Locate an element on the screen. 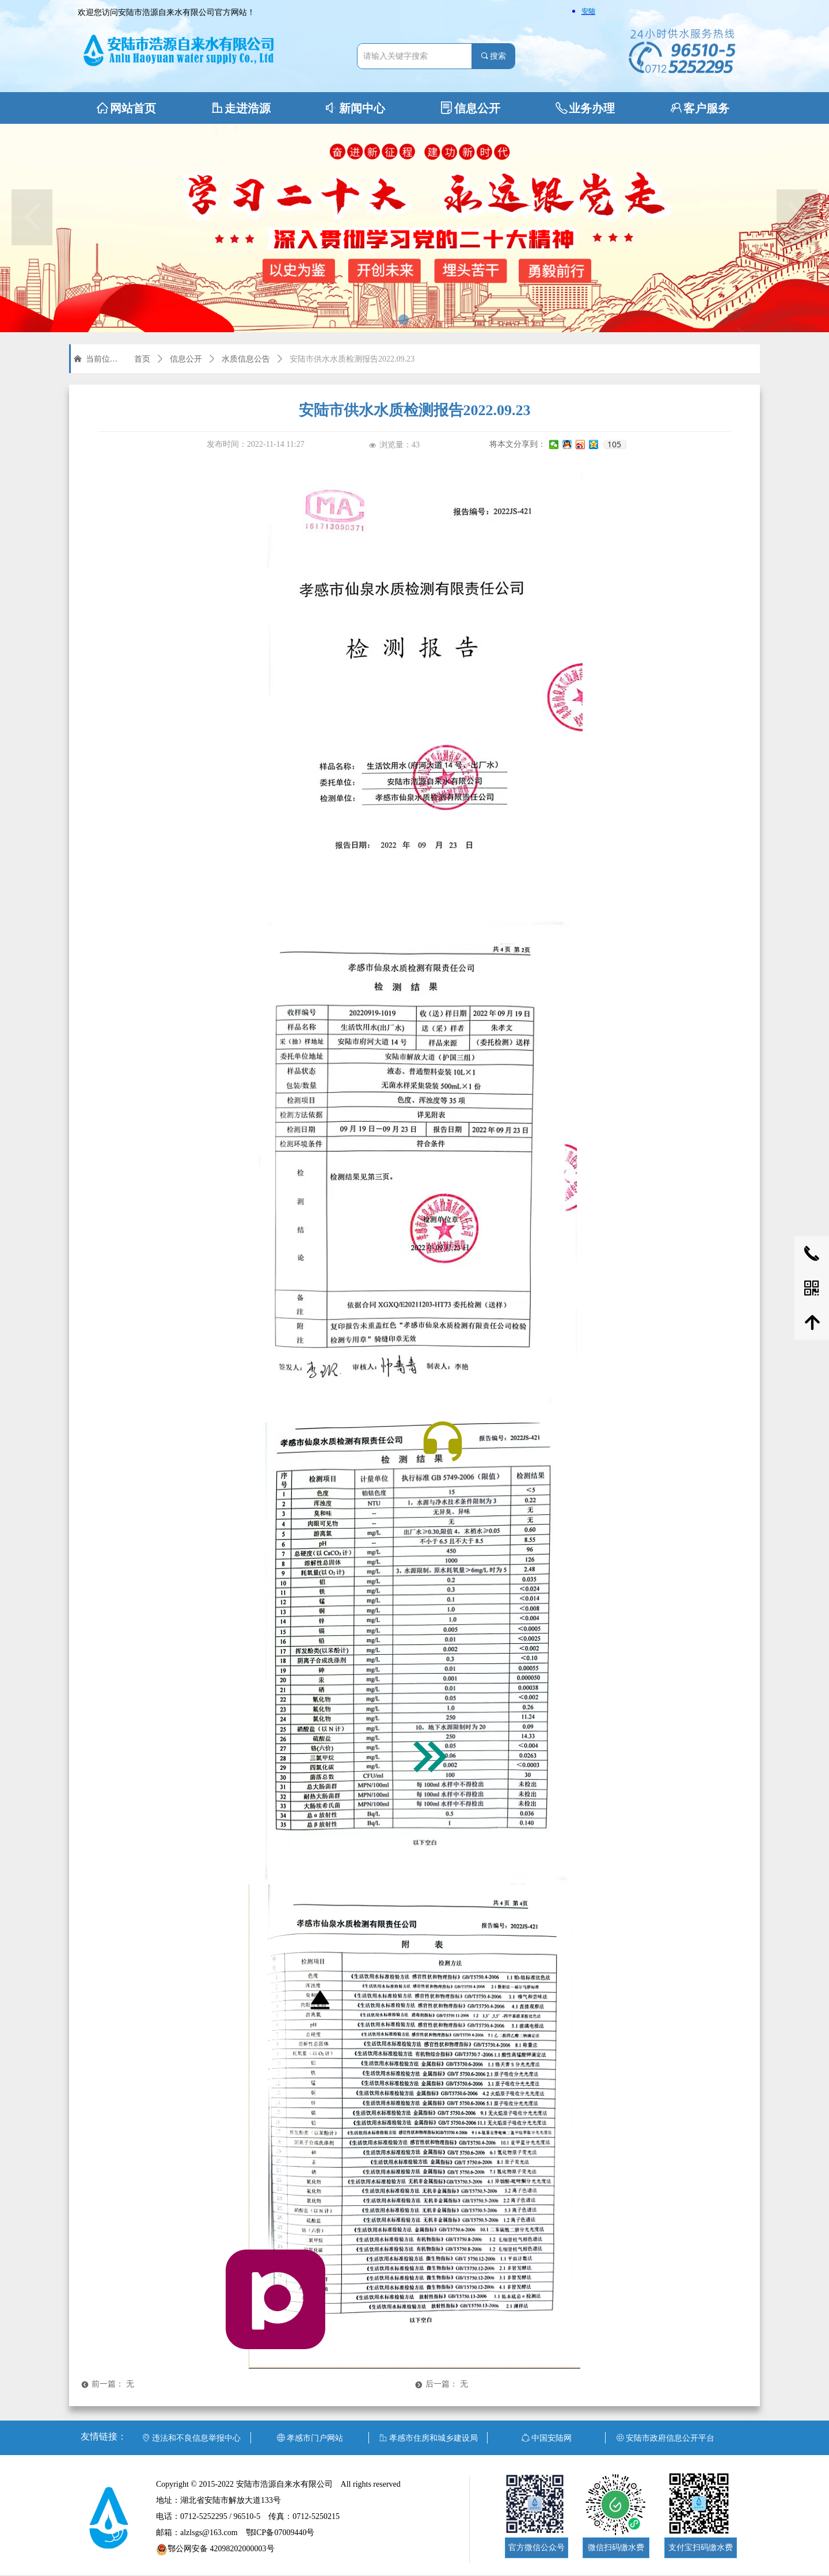 The height and width of the screenshot is (2576, 829). contact customer support is located at coordinates (443, 1441).